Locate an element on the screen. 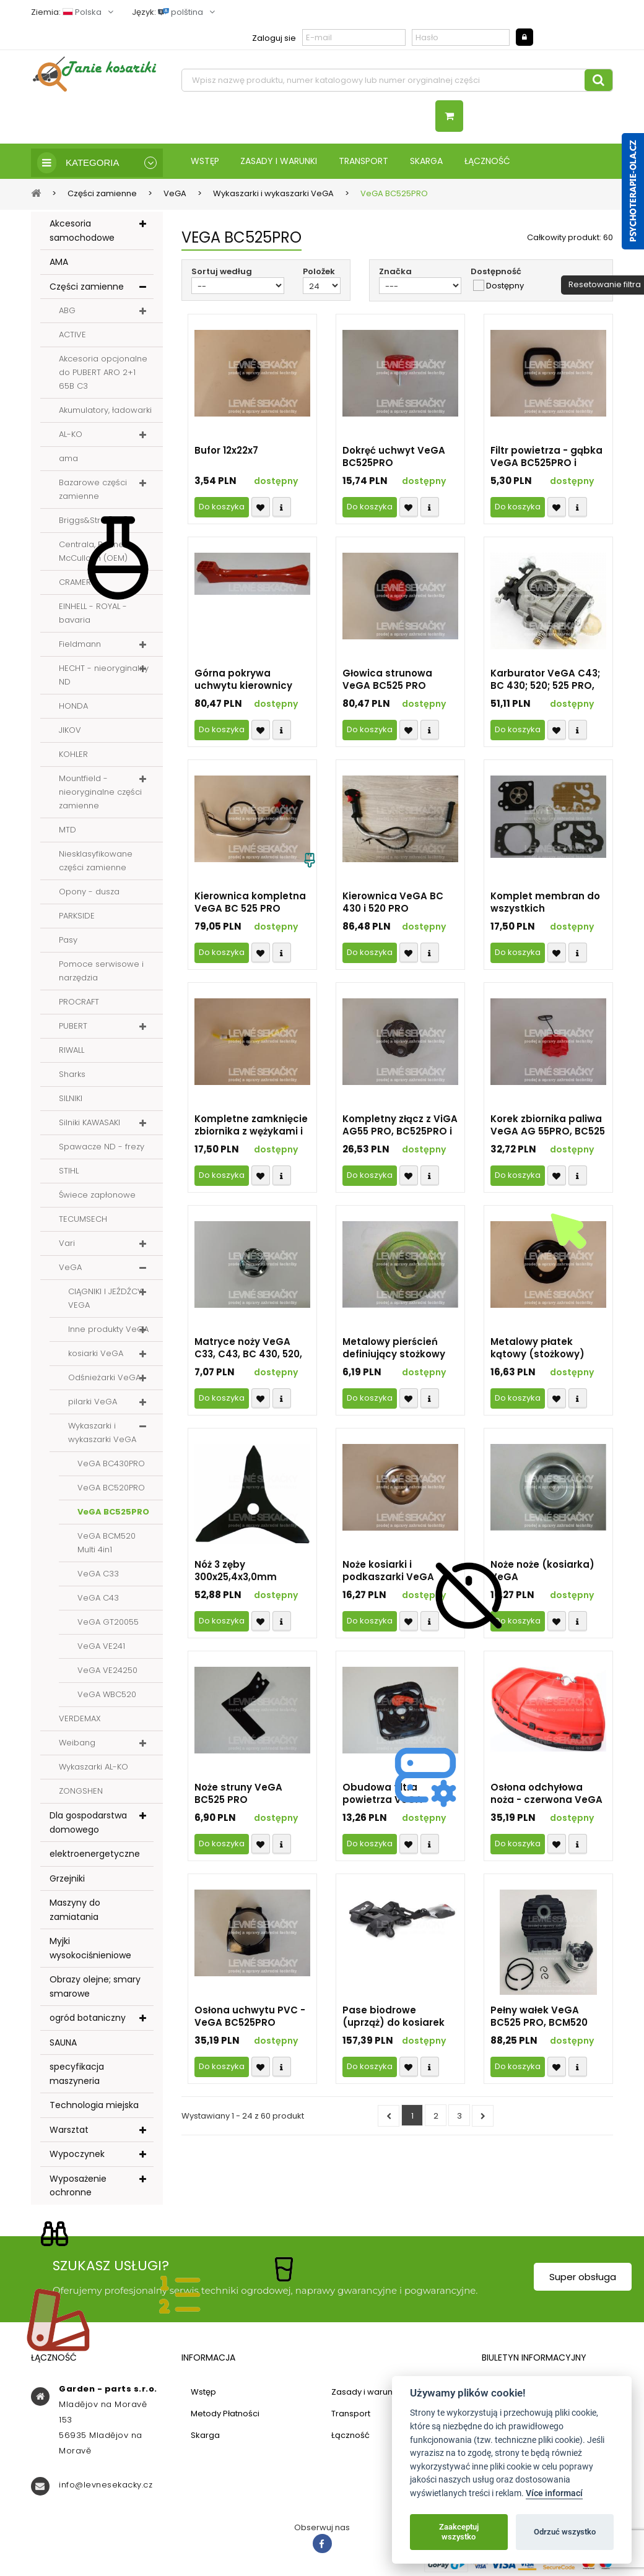  cursor indicating selection mode is located at coordinates (568, 1231).